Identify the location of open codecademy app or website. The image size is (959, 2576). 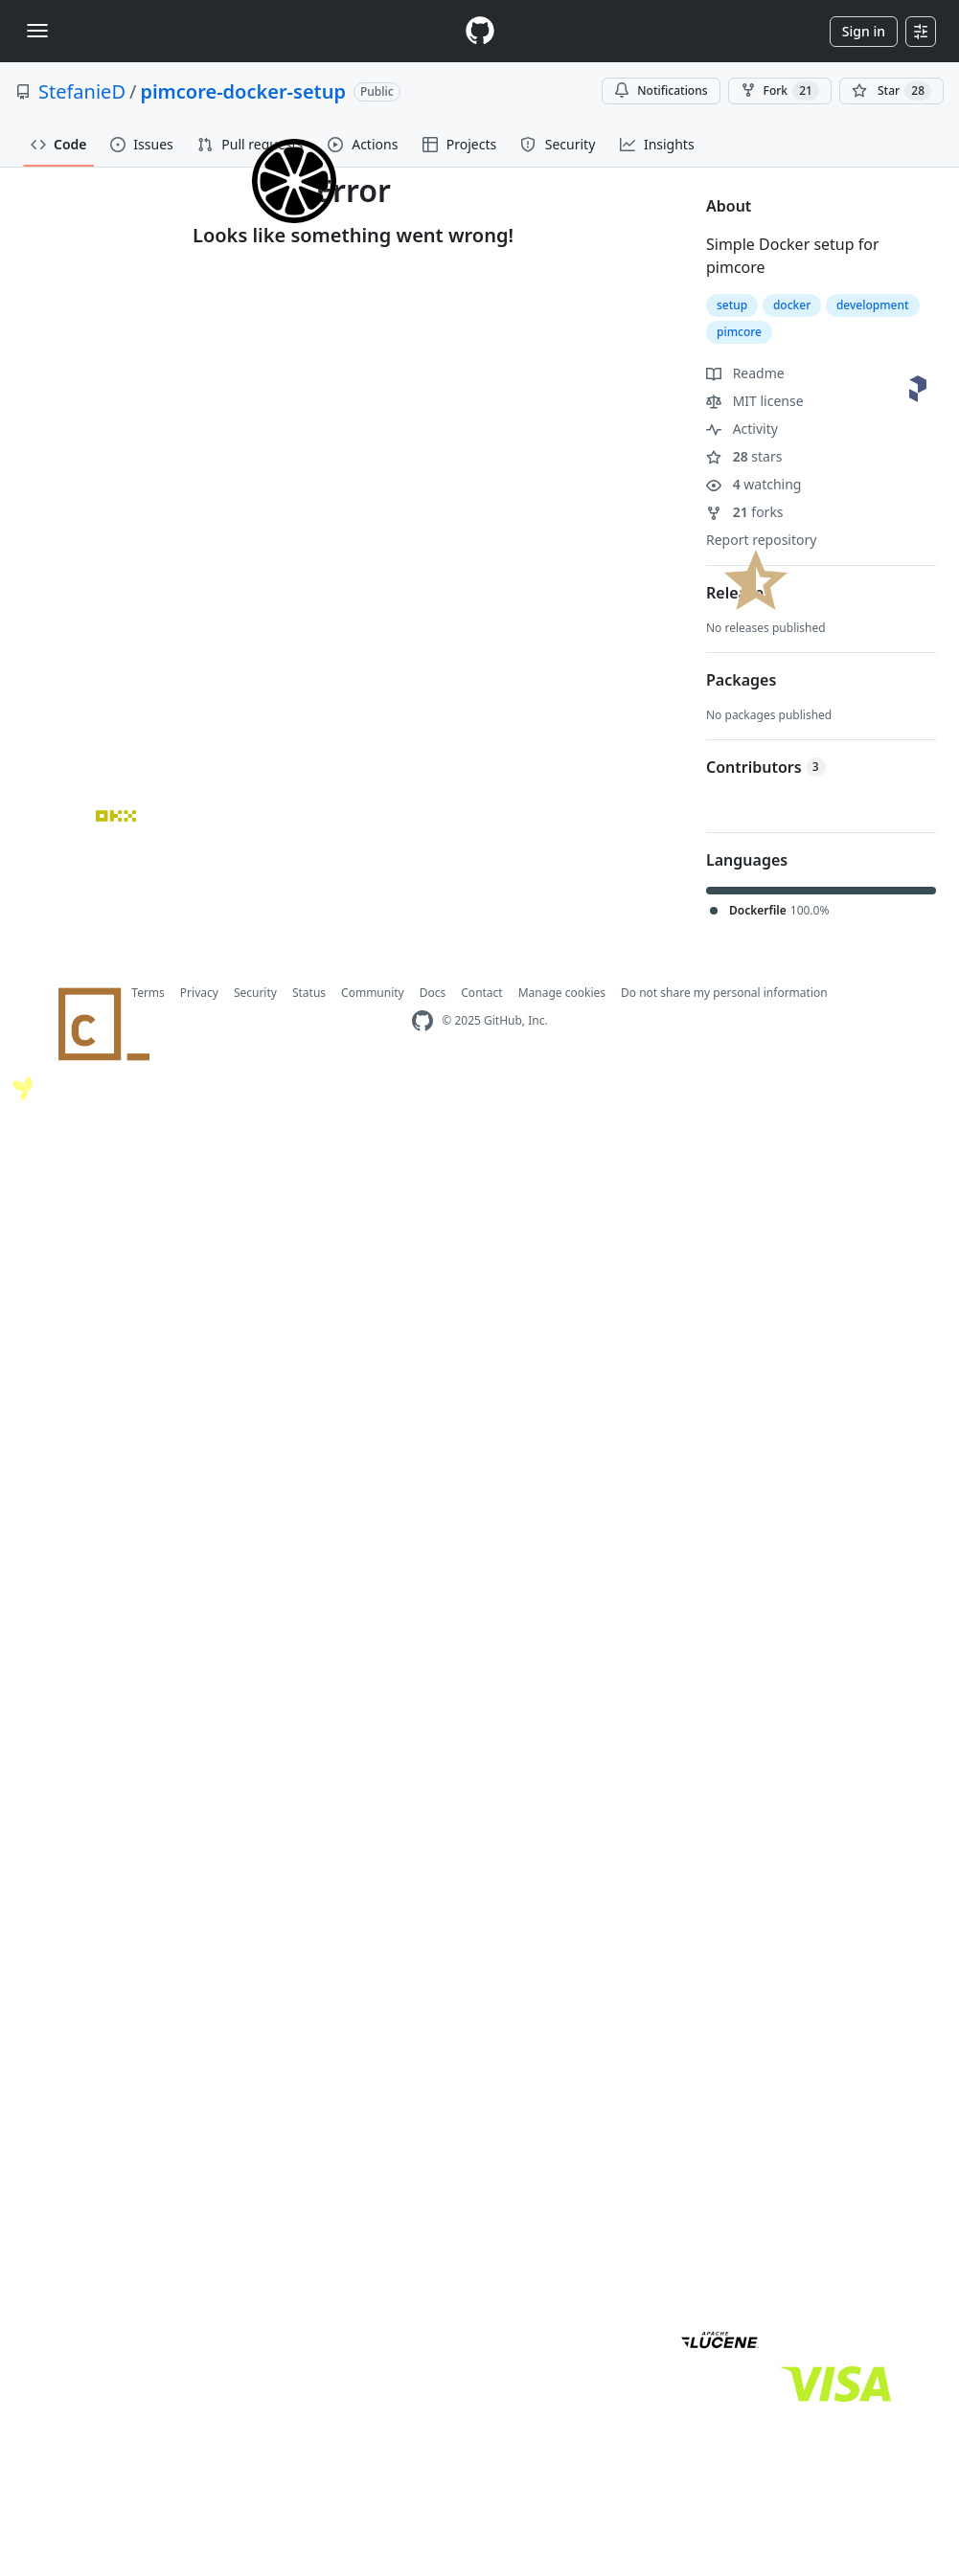
(103, 1024).